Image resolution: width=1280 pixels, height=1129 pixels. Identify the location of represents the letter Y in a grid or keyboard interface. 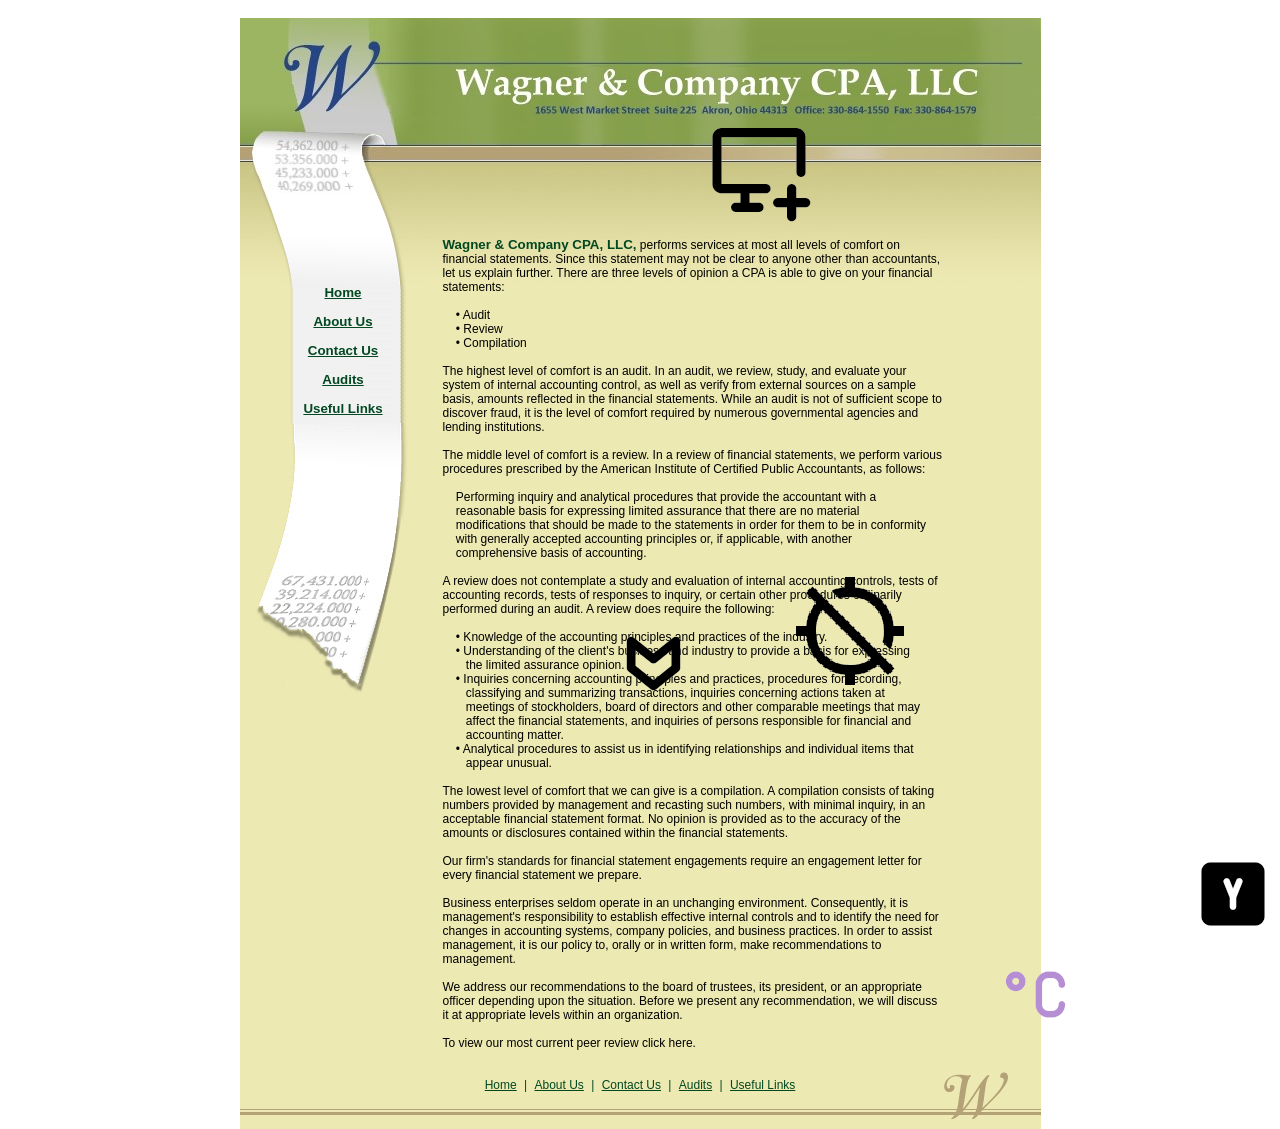
(1233, 894).